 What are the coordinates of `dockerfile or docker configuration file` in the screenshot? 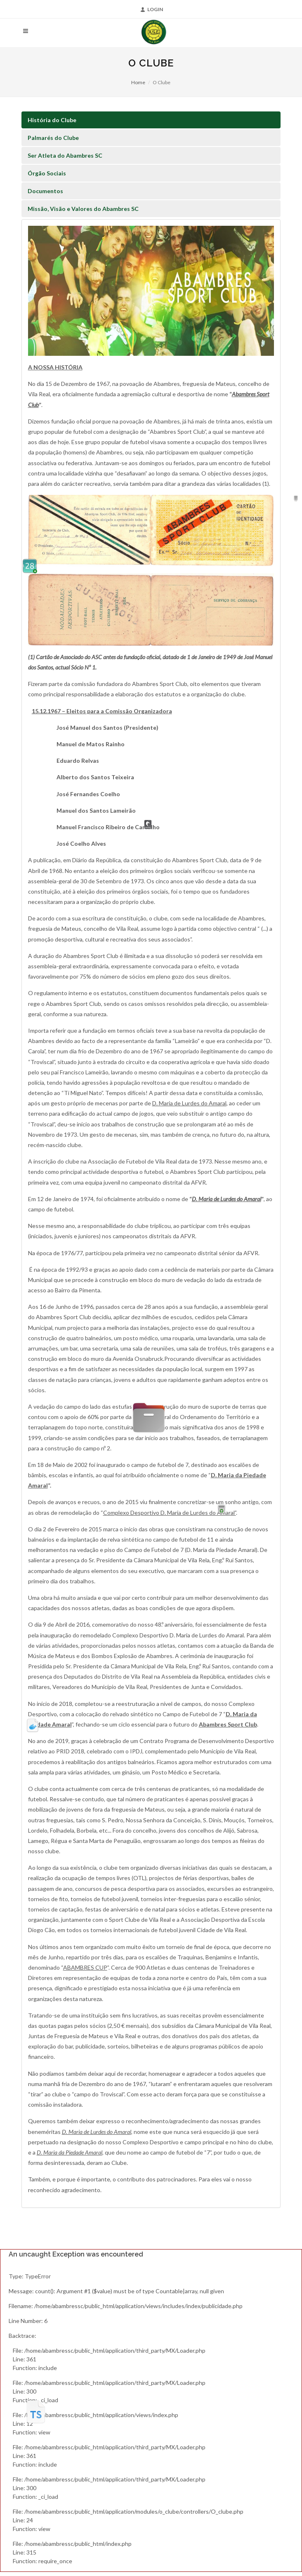 It's located at (33, 1725).